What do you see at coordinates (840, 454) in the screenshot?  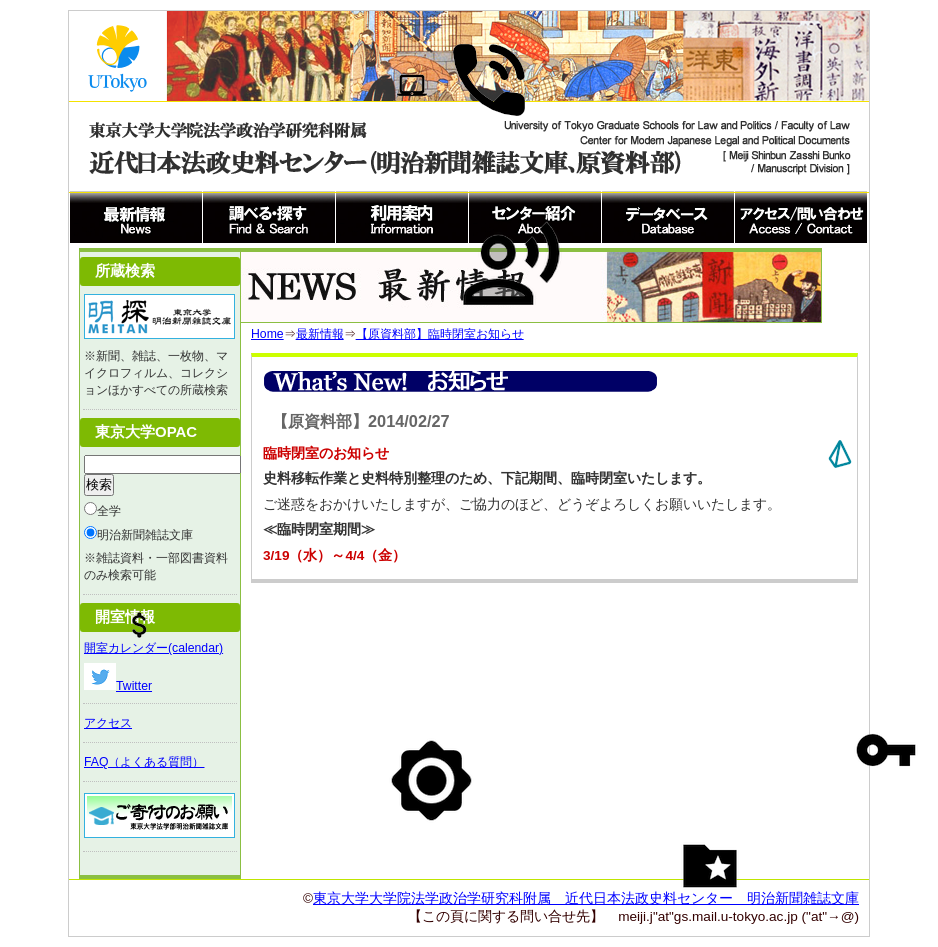 I see `prisma database ORM logo` at bounding box center [840, 454].